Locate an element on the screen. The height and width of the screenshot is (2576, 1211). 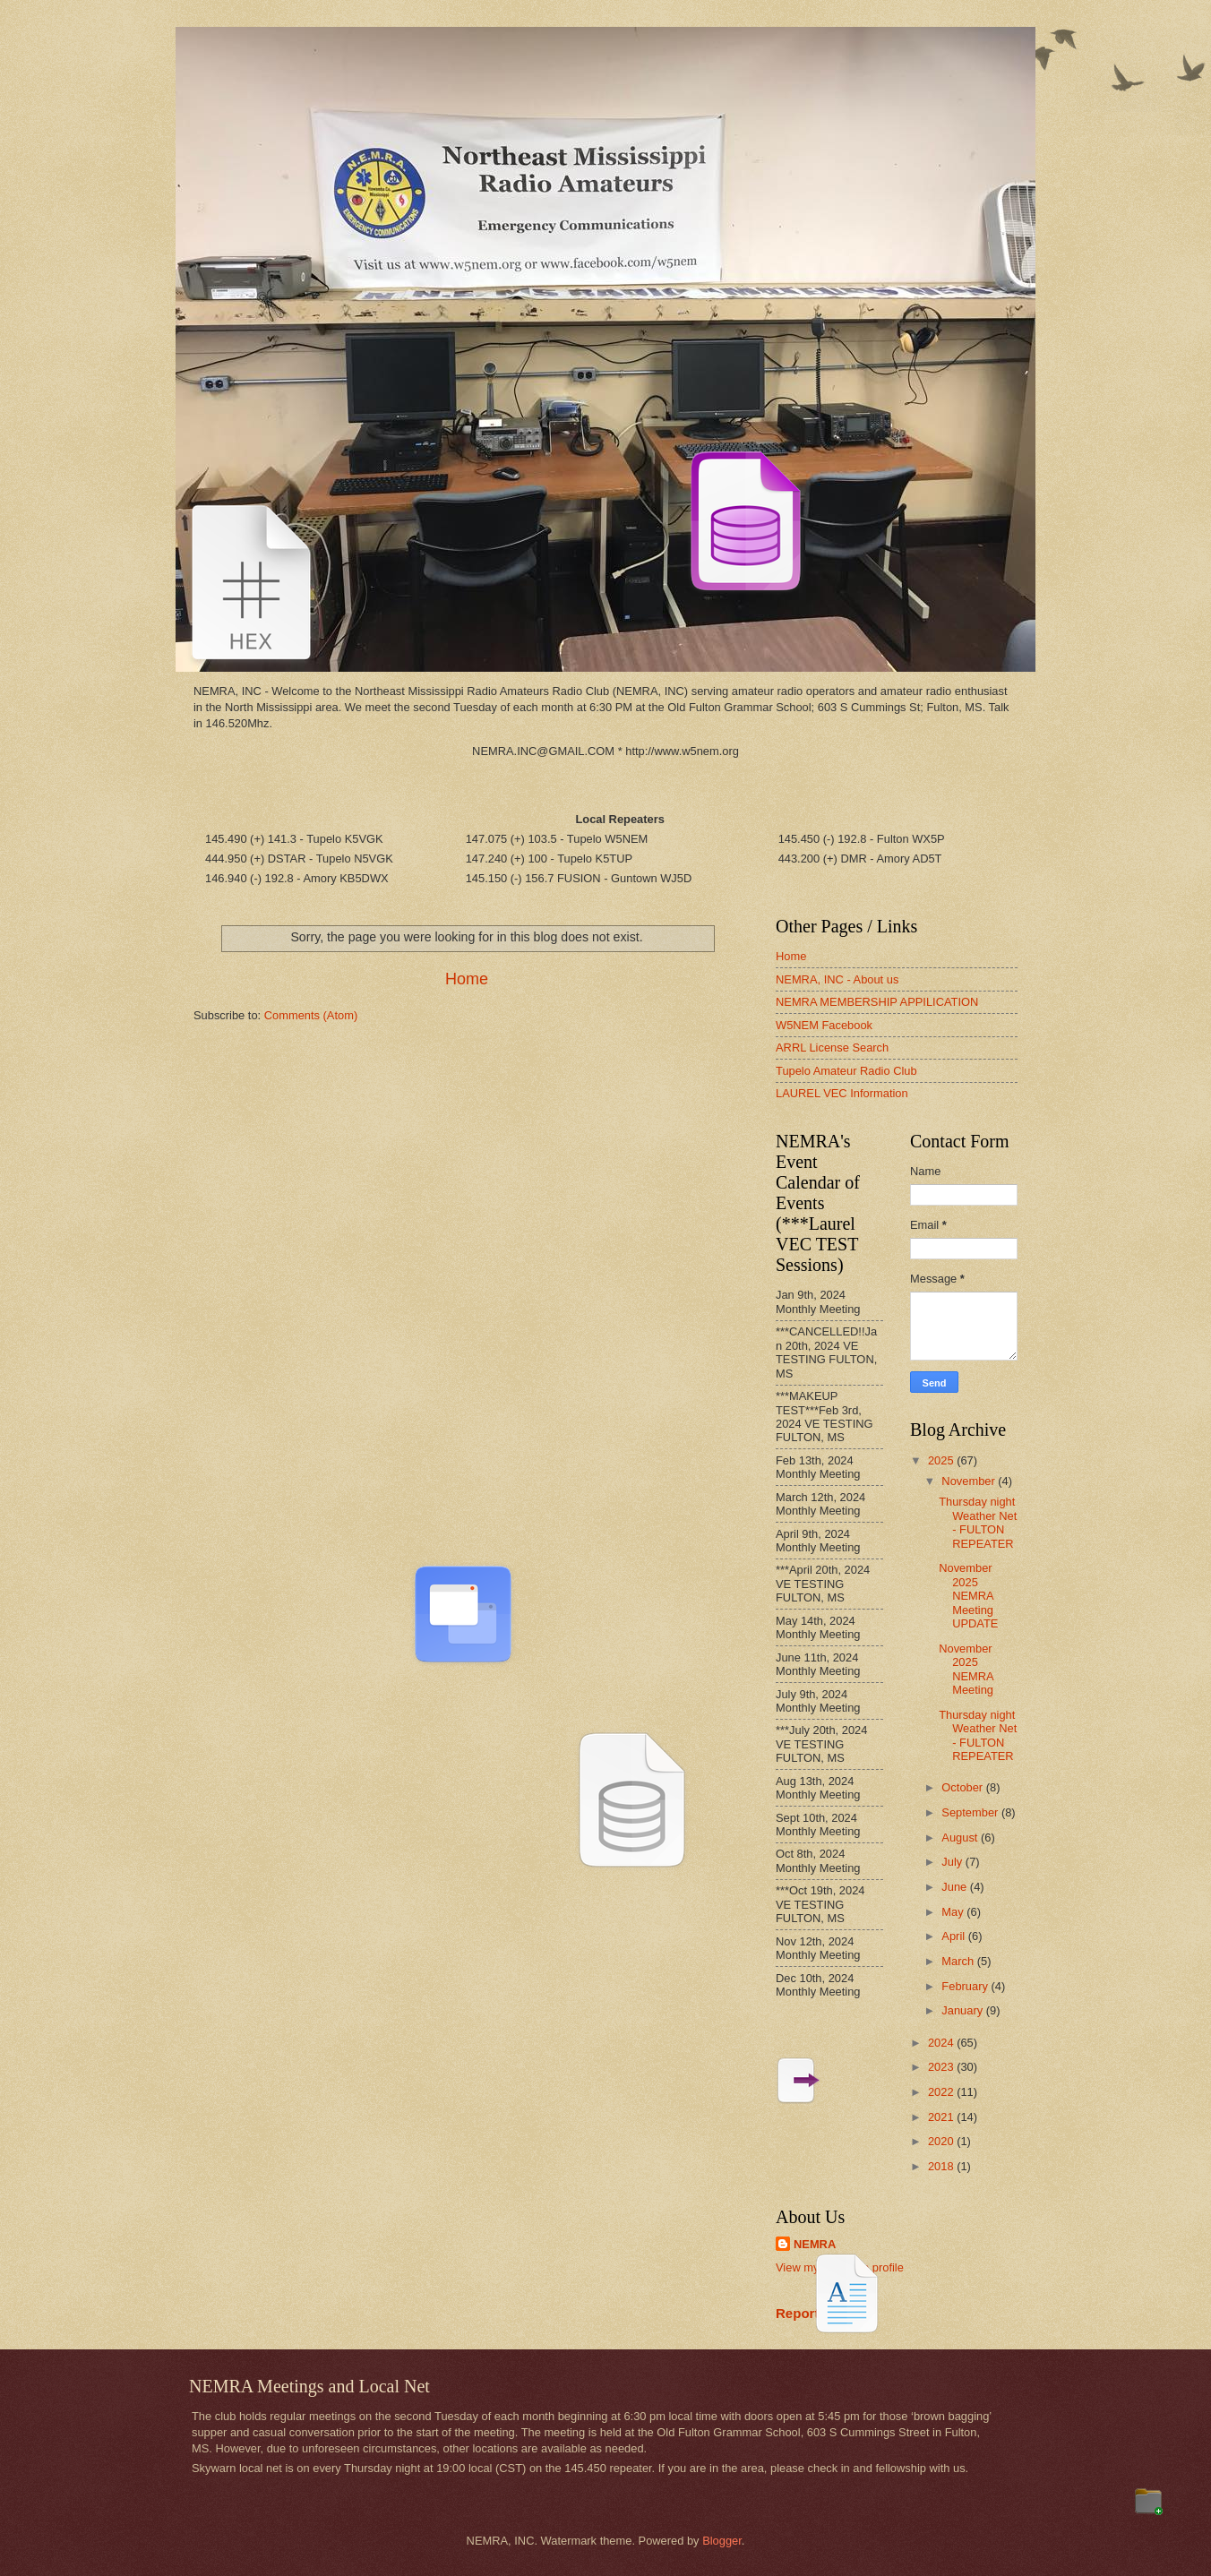
open a text document file is located at coordinates (846, 2293).